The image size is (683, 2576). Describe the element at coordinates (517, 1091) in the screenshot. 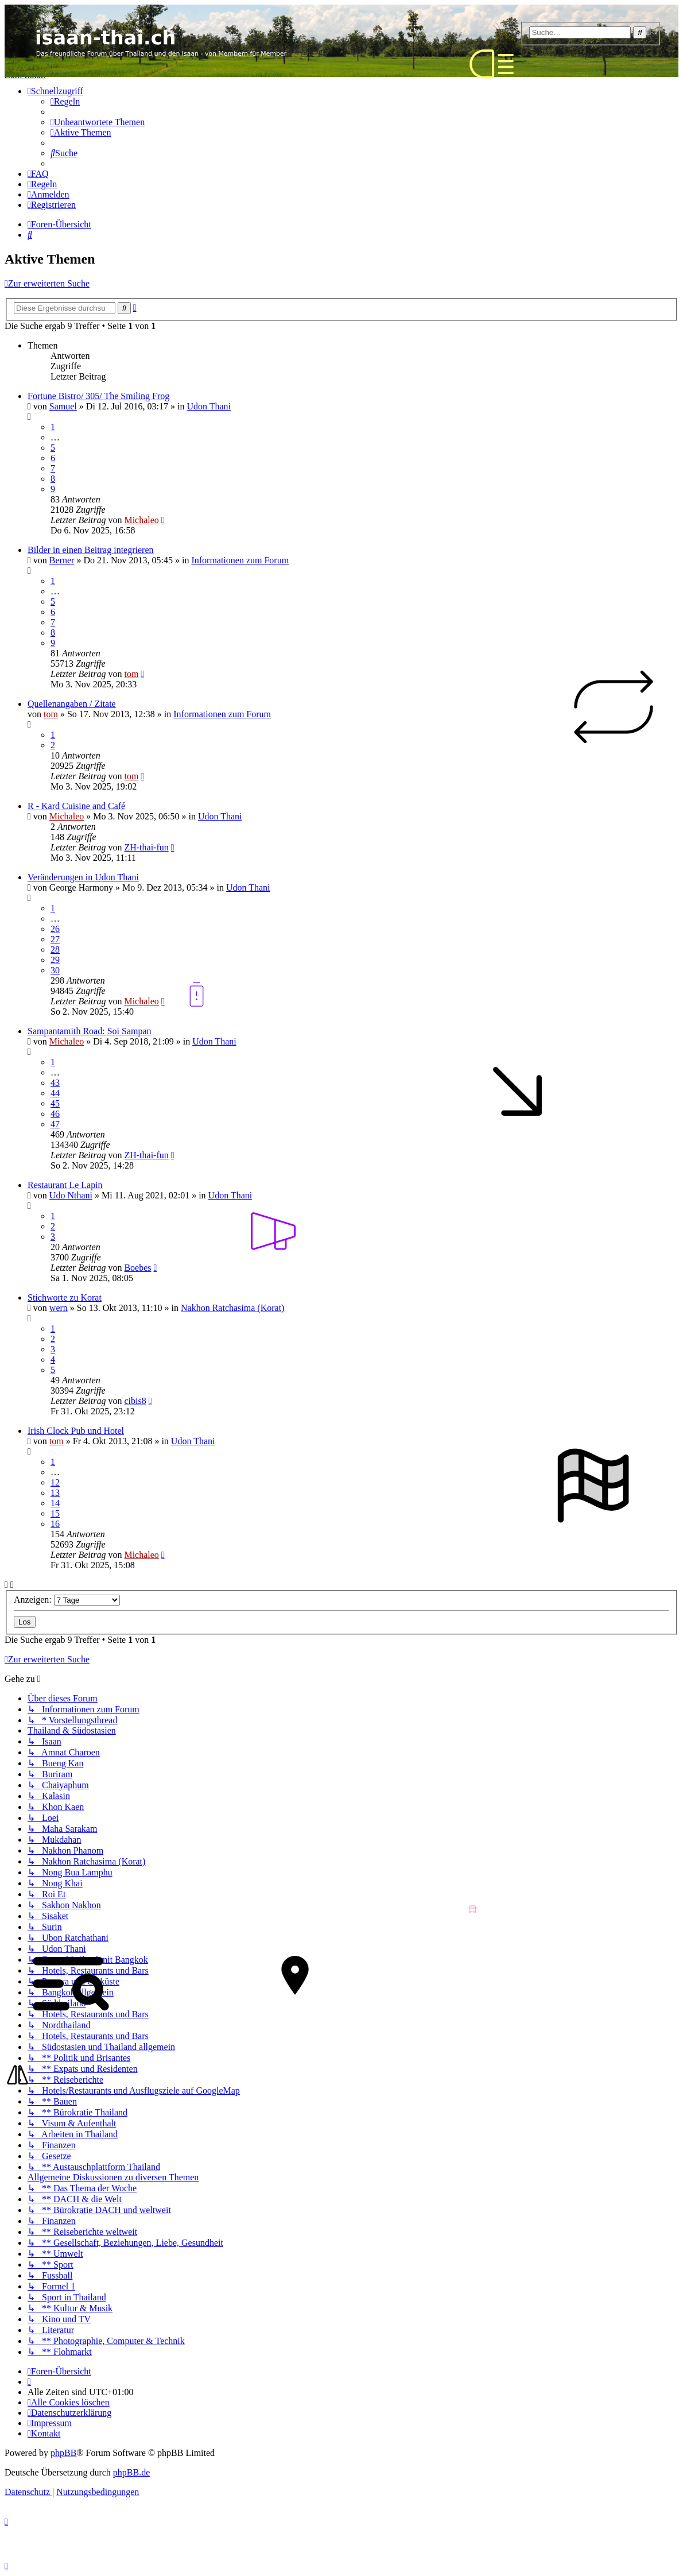

I see `navigate to the next item diagonally` at that location.